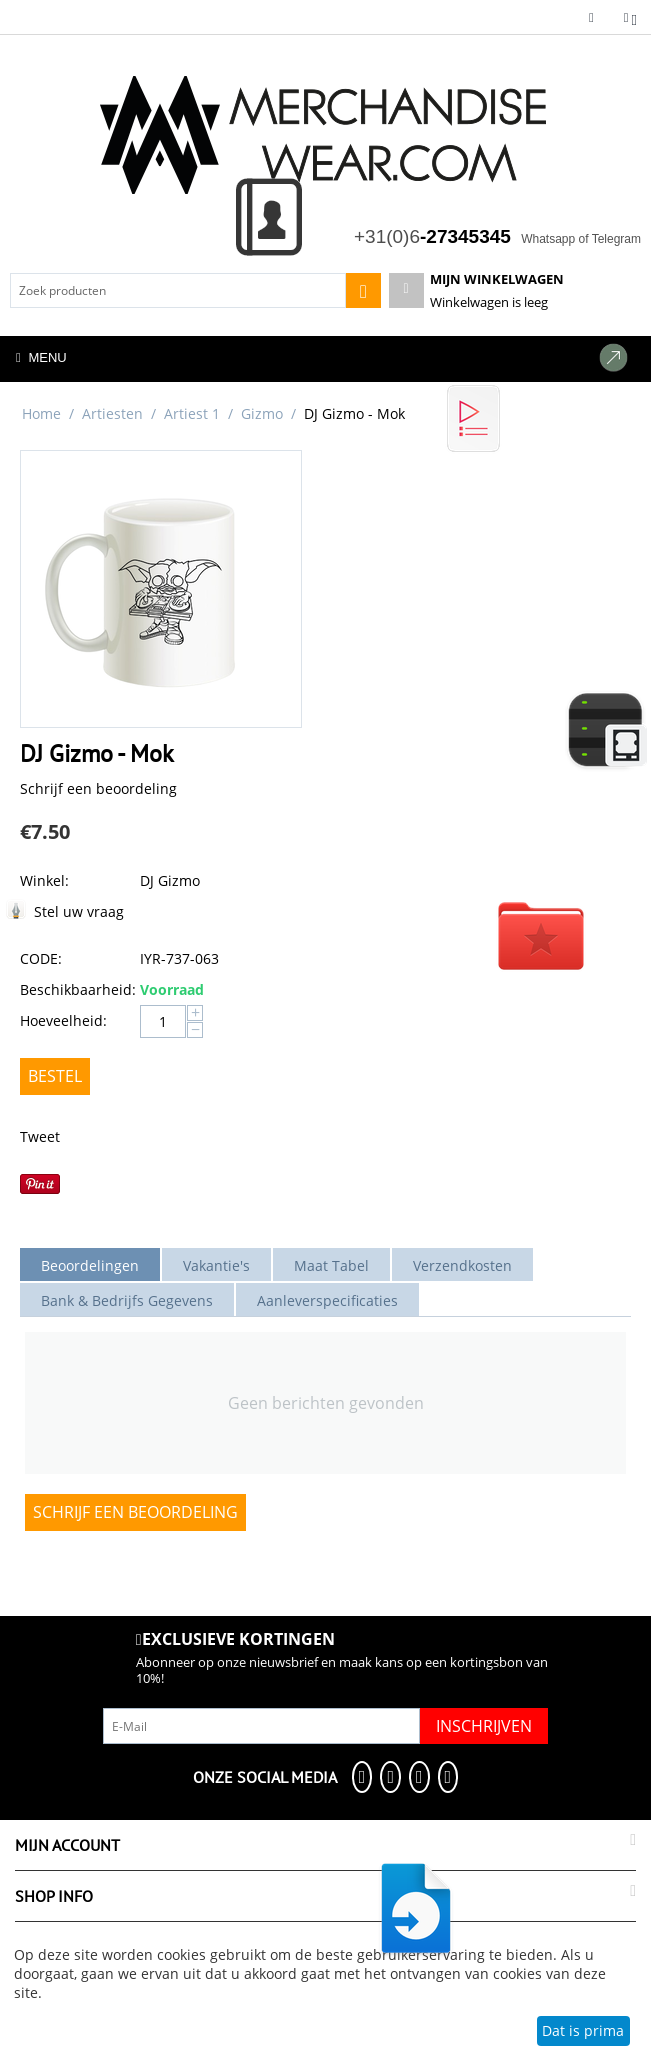 The image size is (651, 2060). I want to click on open contacts or address book, so click(269, 217).